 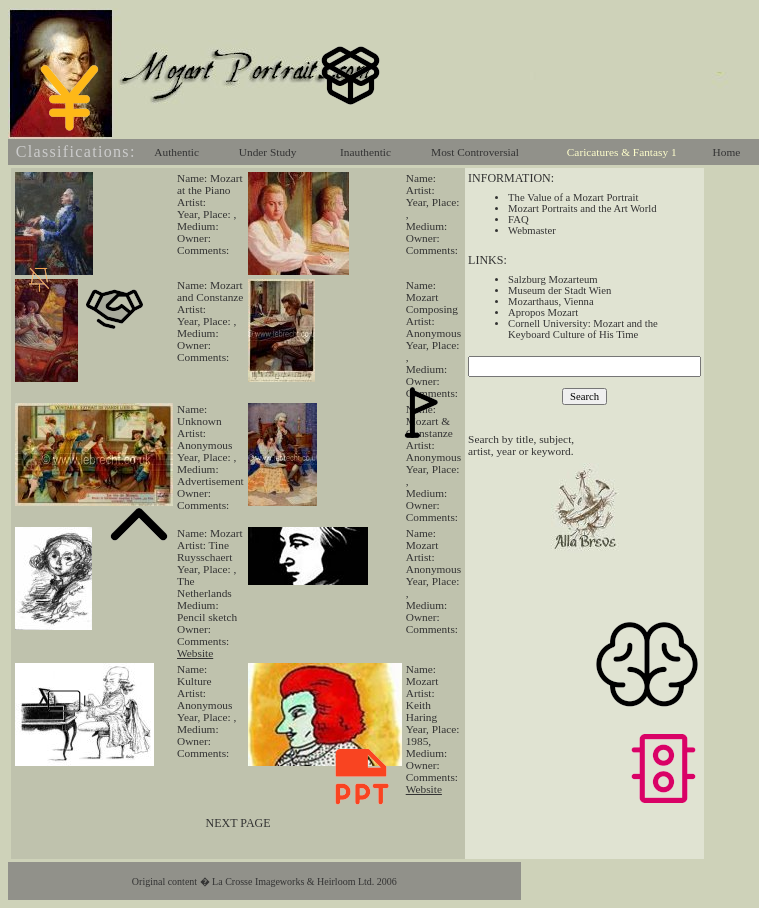 I want to click on unpin this item, so click(x=39, y=278).